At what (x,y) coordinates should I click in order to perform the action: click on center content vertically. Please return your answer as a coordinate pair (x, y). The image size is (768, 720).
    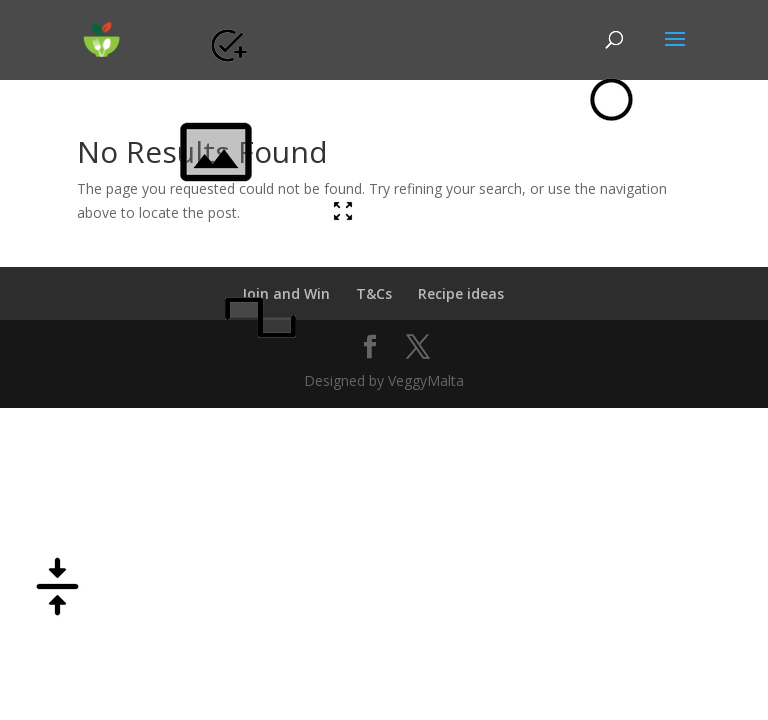
    Looking at the image, I should click on (57, 586).